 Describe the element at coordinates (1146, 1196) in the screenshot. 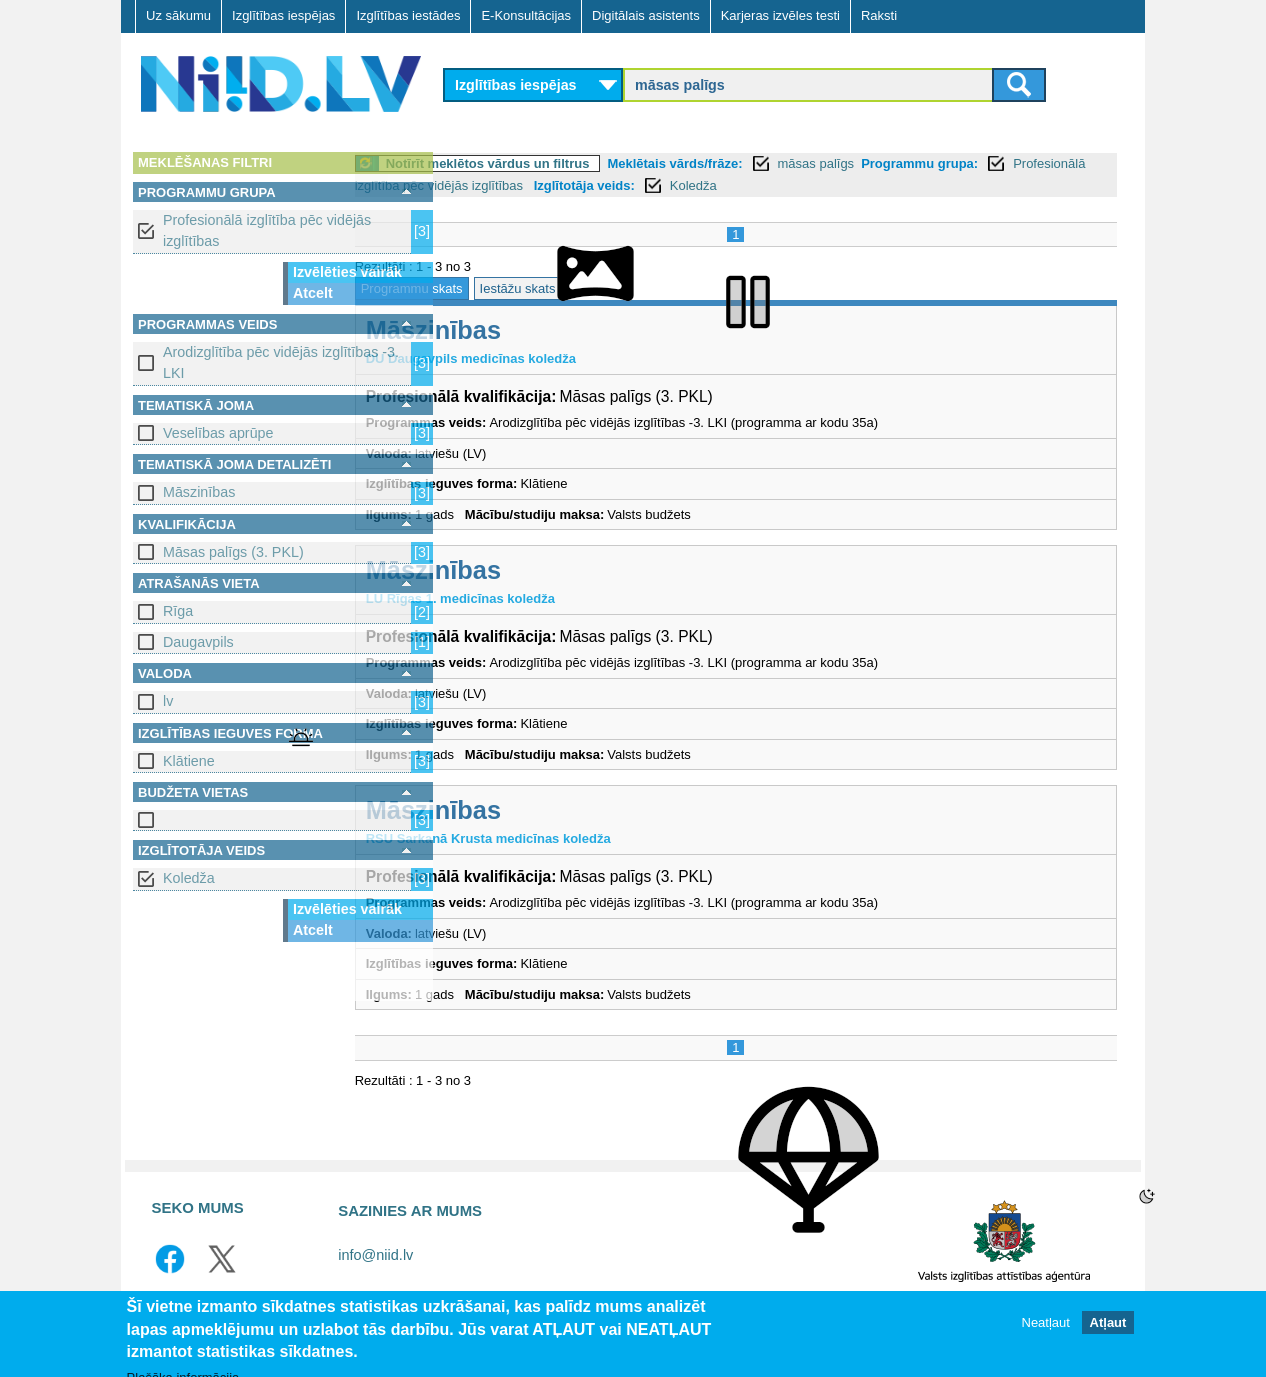

I see `toggle dark mode or night theme` at that location.